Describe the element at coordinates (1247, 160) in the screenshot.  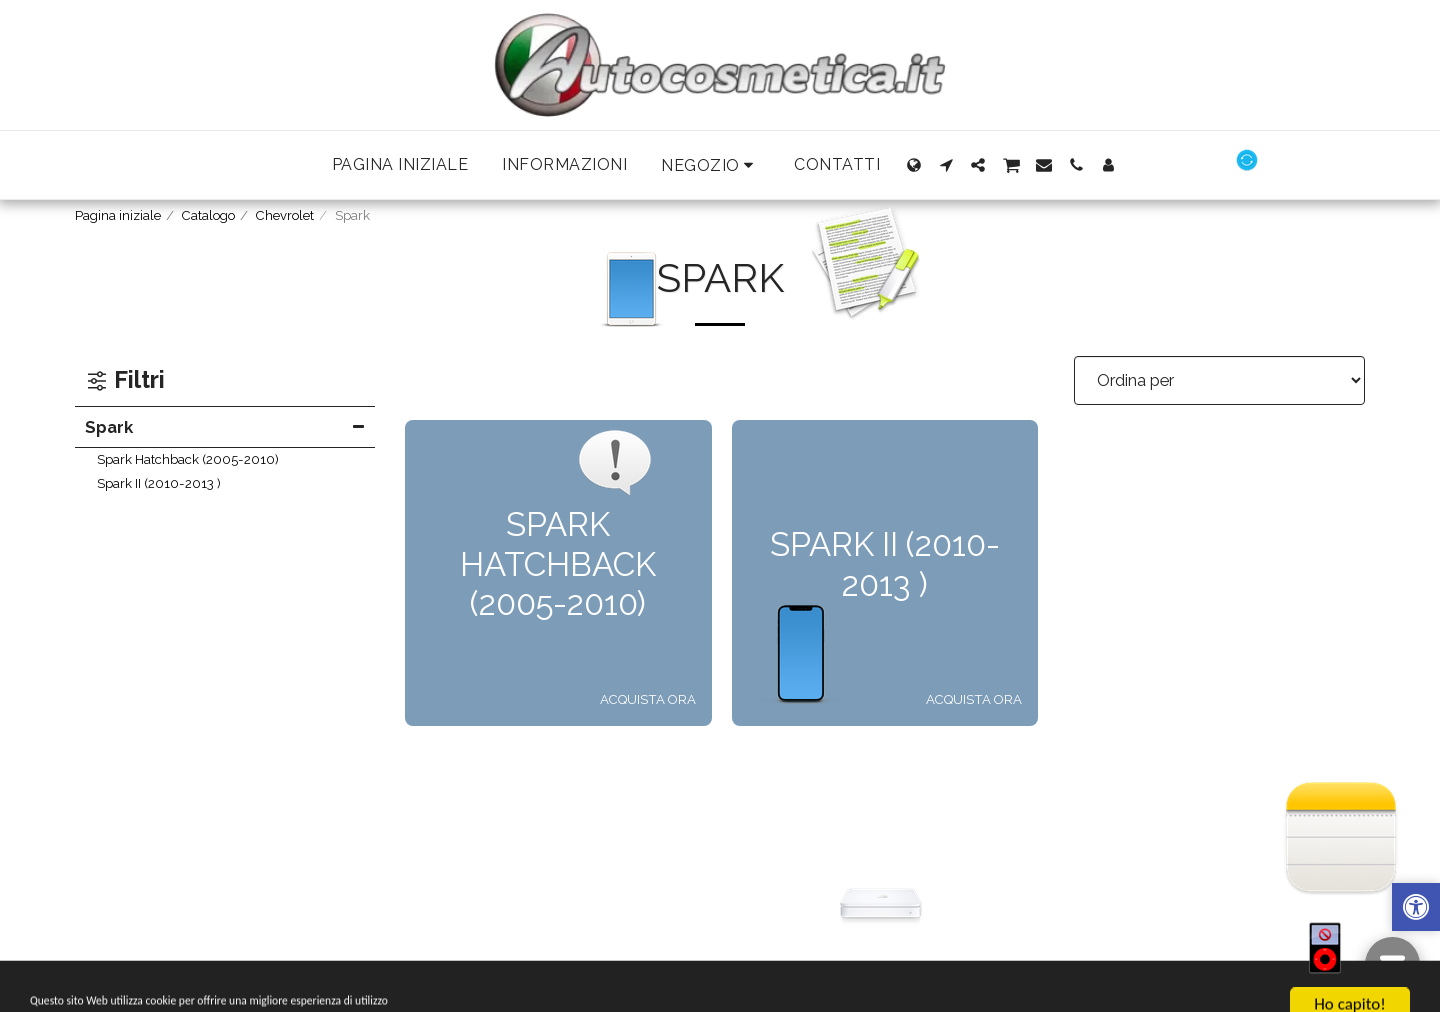
I see `dropbox is currently syncing files` at that location.